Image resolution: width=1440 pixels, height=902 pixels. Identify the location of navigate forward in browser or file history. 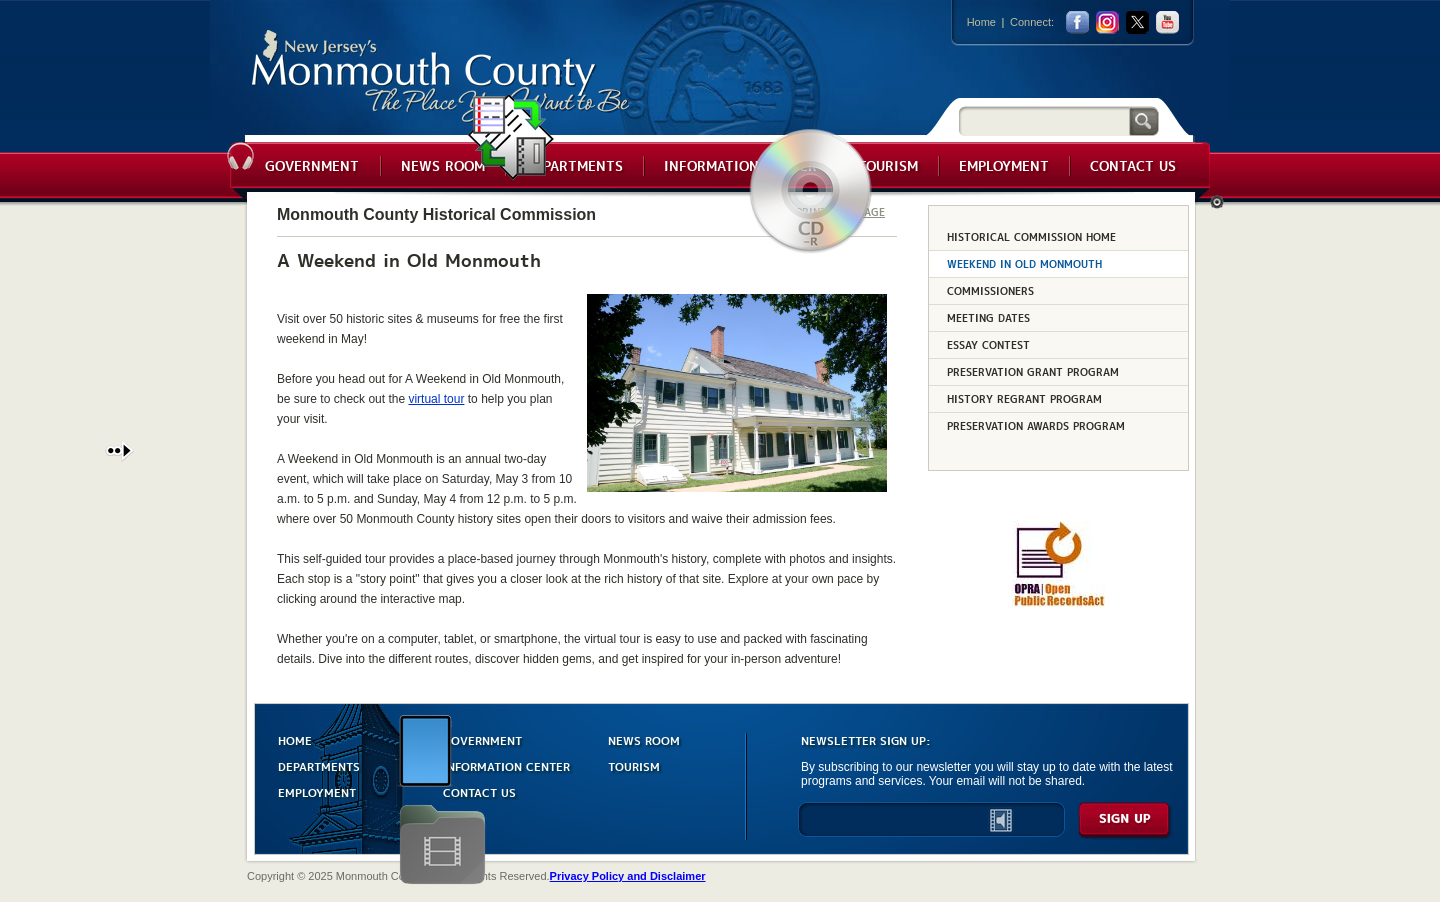
(118, 451).